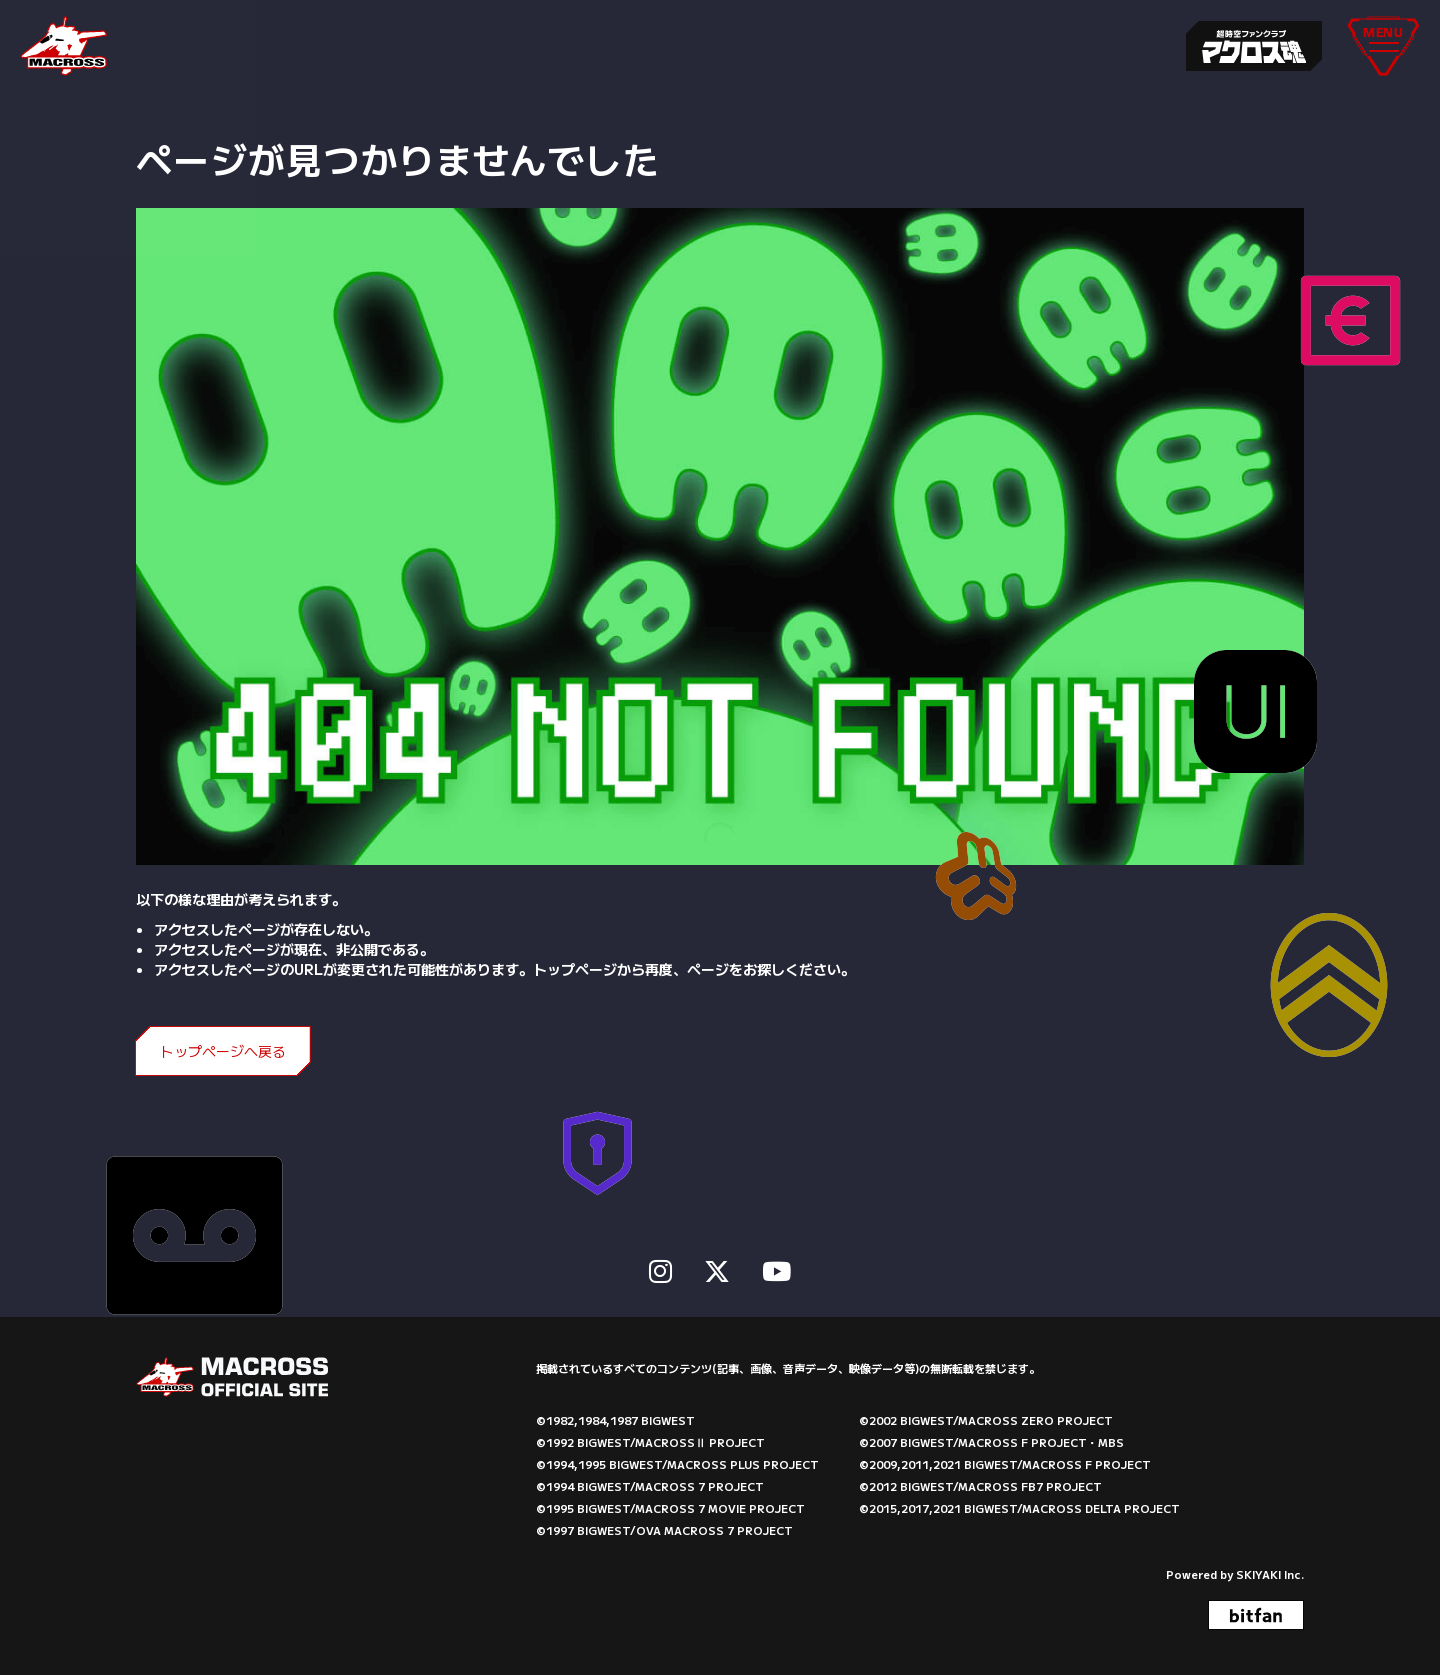  I want to click on access security or privacy settings, so click(597, 1153).